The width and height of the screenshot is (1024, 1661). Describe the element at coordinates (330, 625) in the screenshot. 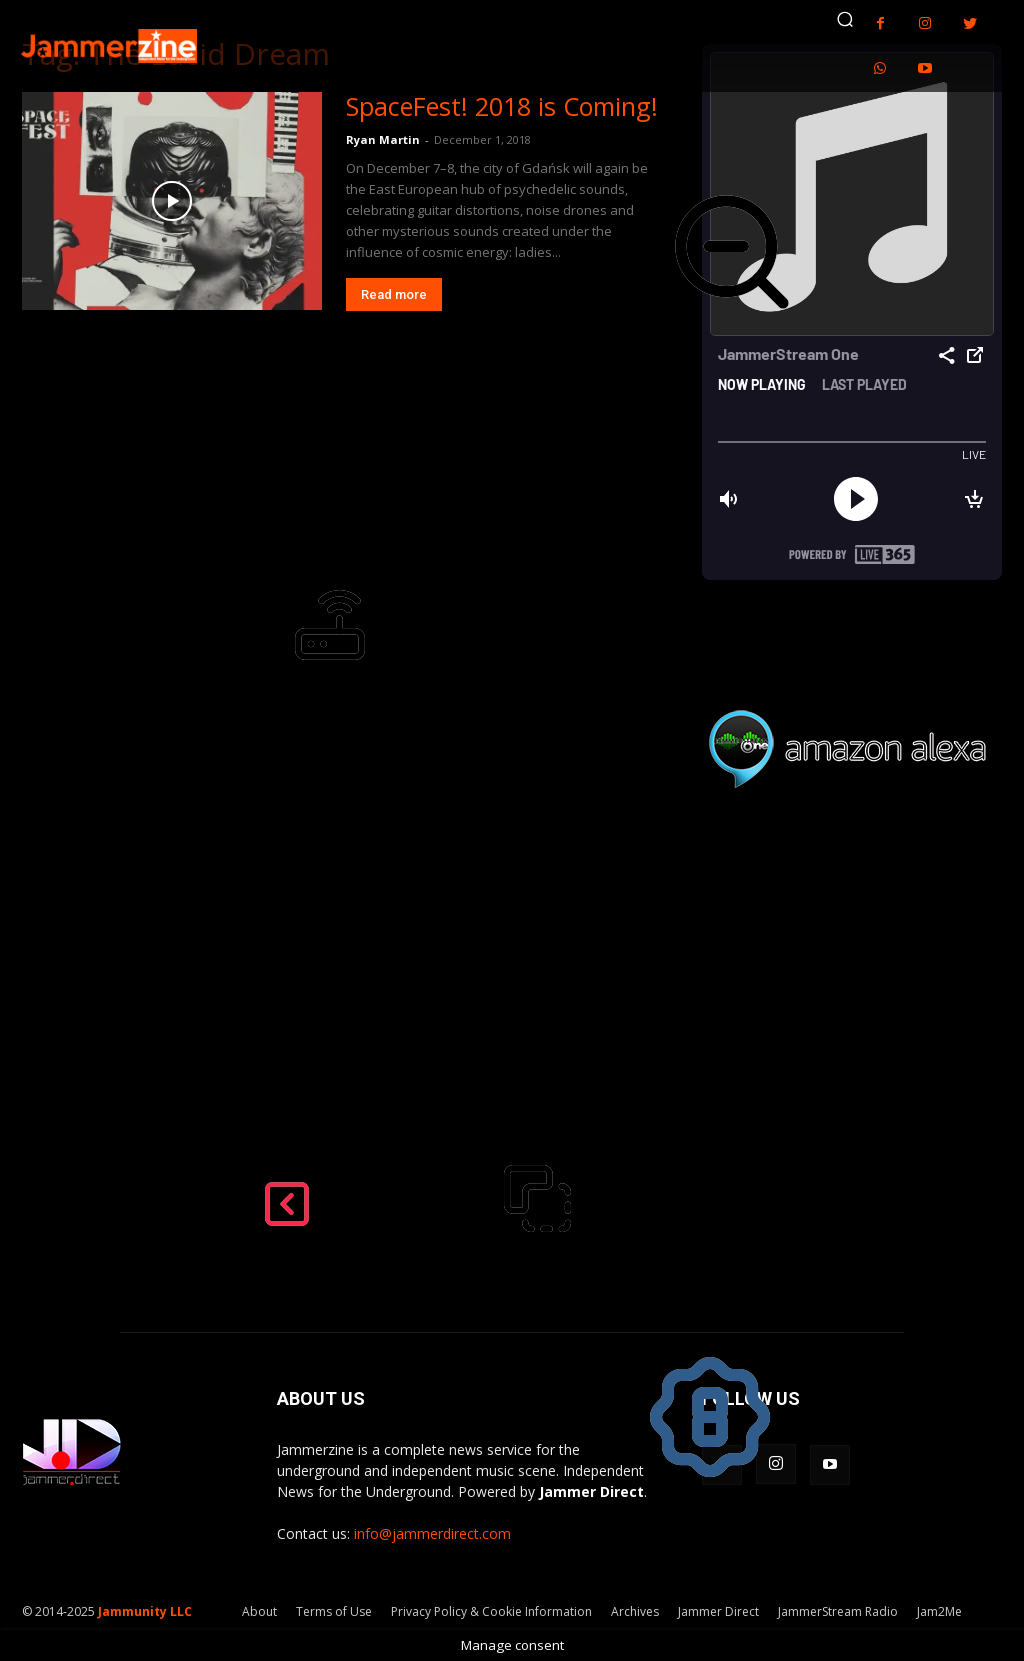

I see `access network or router settings` at that location.